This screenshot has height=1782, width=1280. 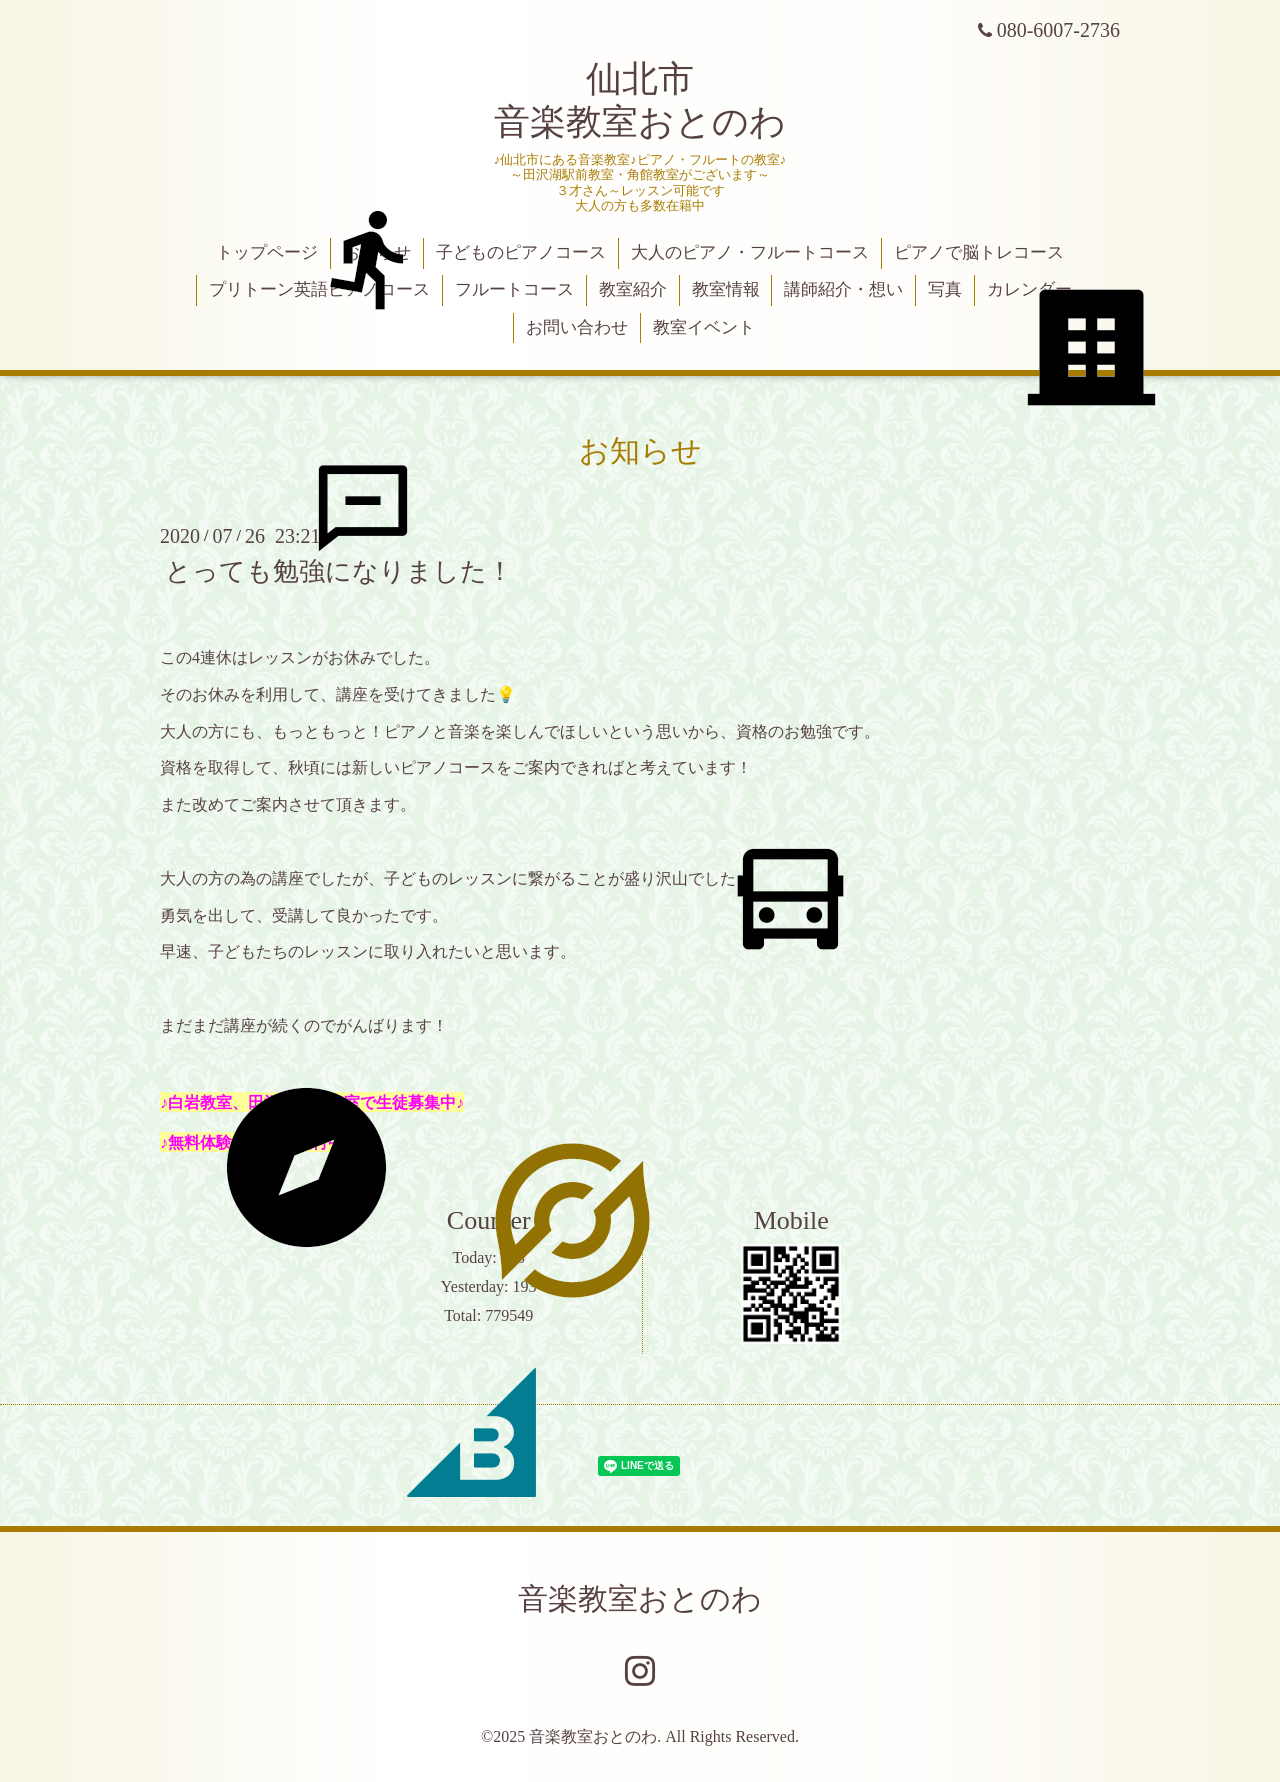 What do you see at coordinates (1091, 347) in the screenshot?
I see `view building or property details` at bounding box center [1091, 347].